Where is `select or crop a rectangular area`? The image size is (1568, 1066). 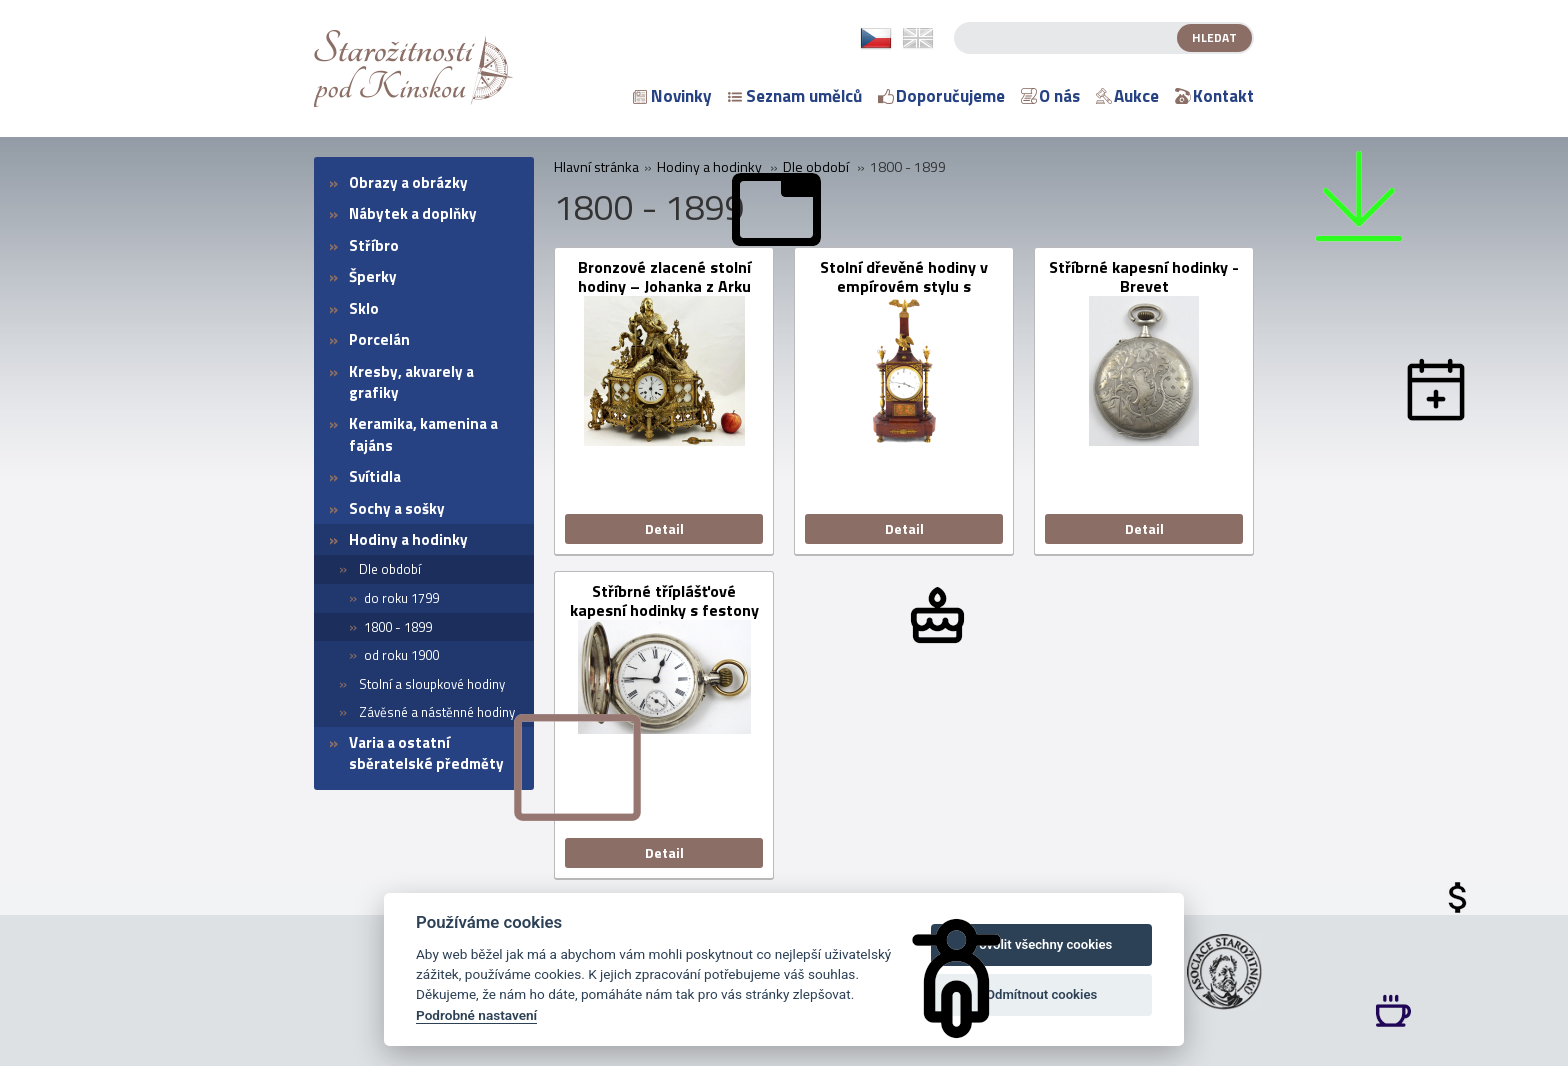
select or crop a rectangular area is located at coordinates (577, 767).